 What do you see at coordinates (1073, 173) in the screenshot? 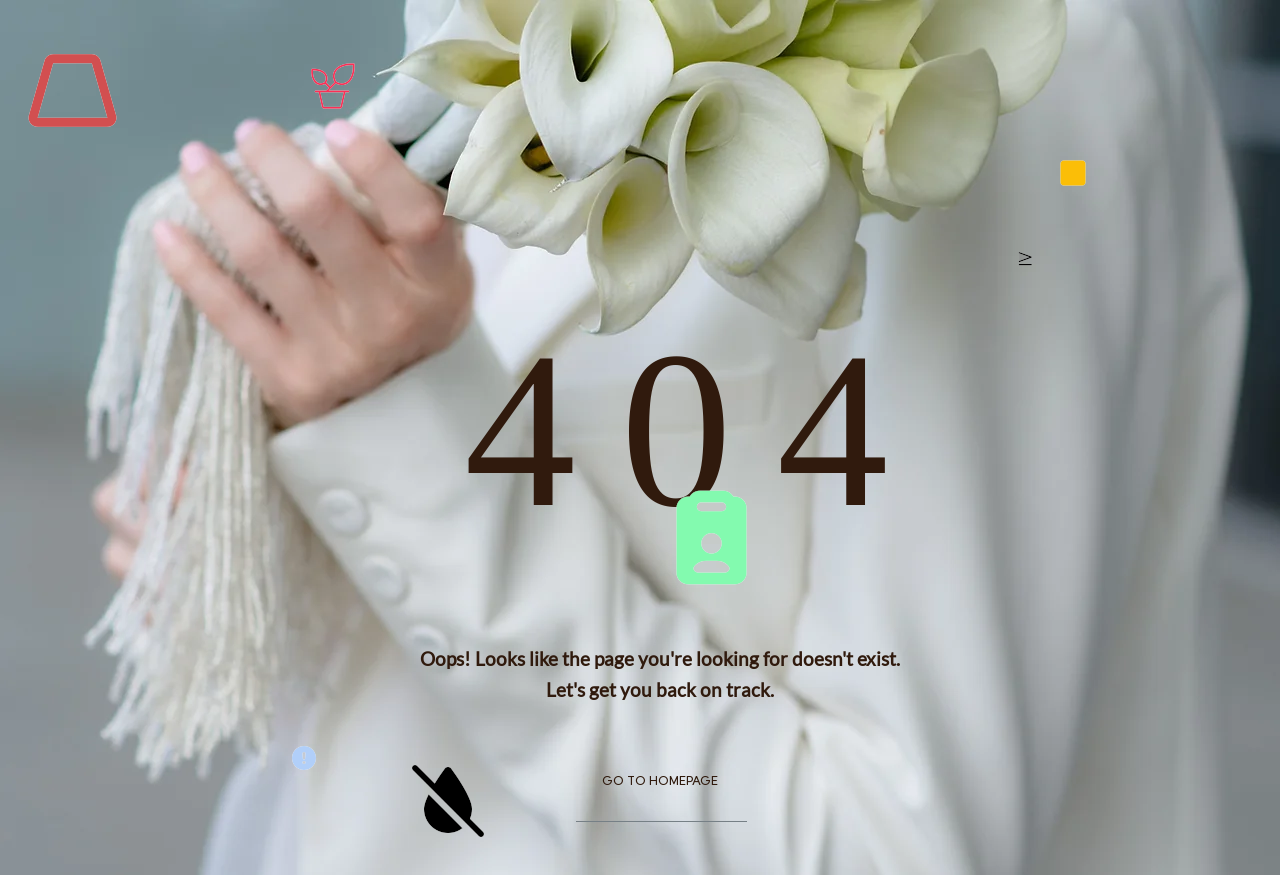
I see `stop media playback` at bounding box center [1073, 173].